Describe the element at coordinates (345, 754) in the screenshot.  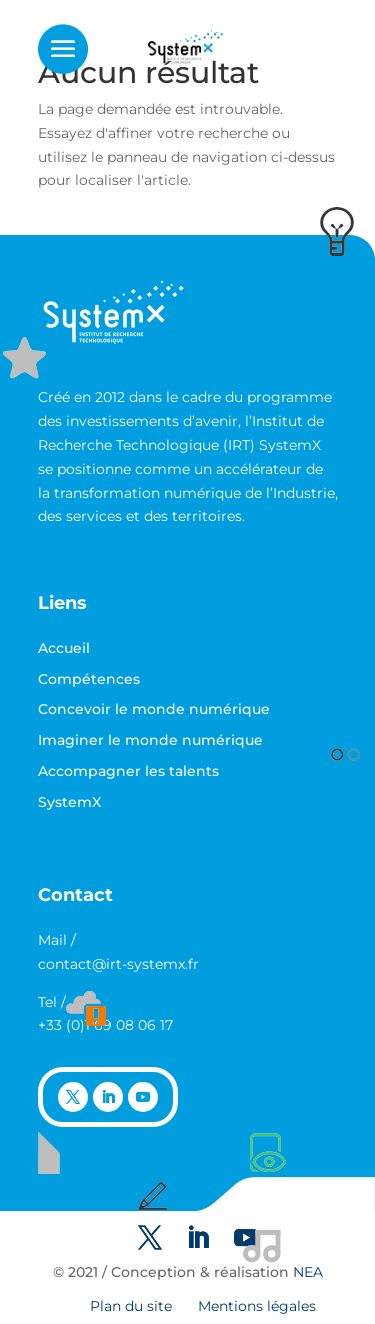
I see `connect your flickr account` at that location.